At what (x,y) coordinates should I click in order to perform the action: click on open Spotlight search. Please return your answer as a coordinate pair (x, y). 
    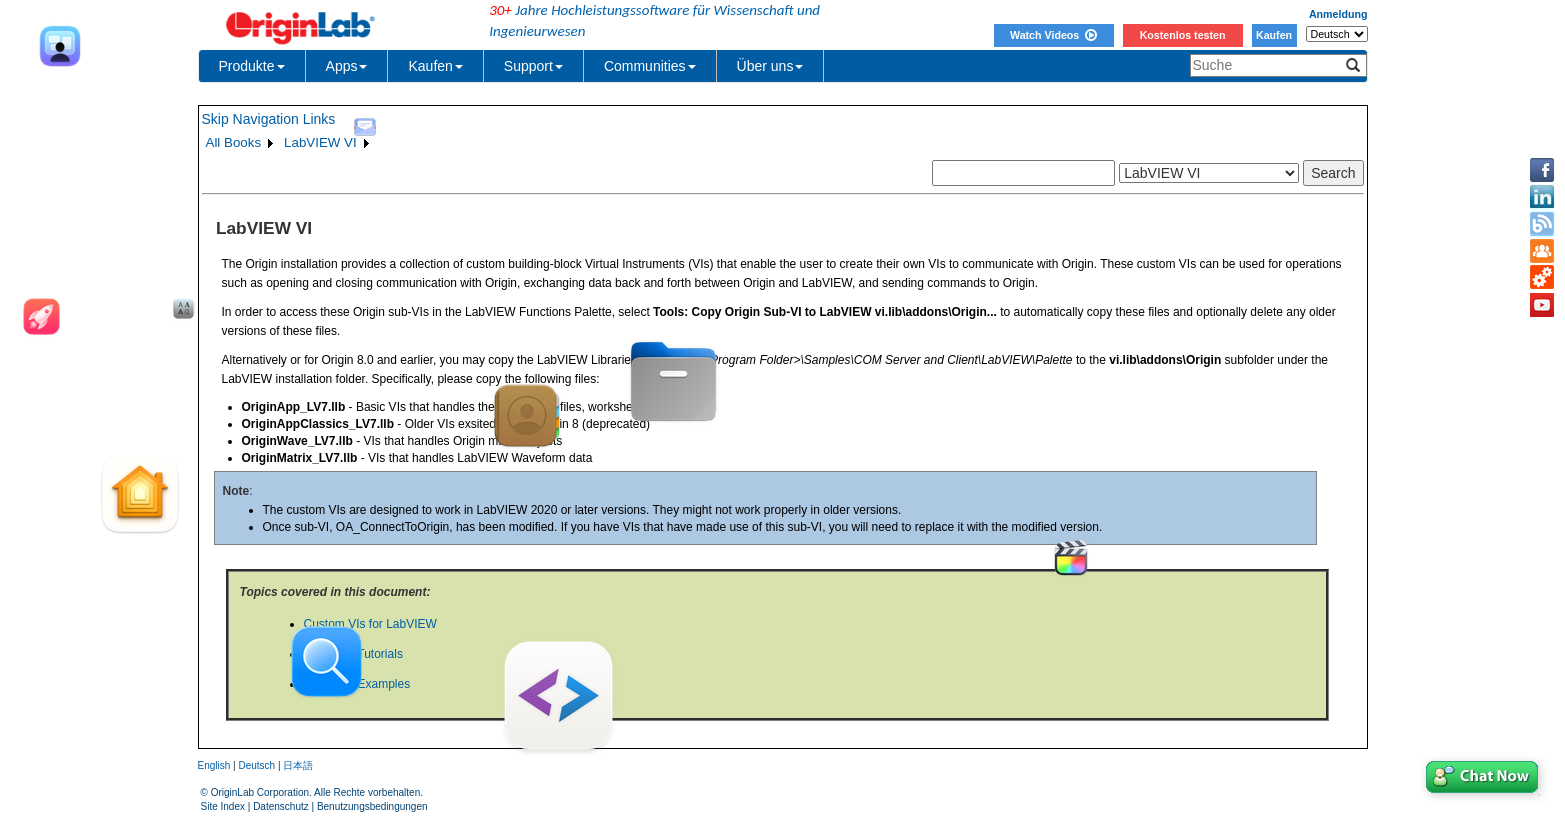
    Looking at the image, I should click on (326, 661).